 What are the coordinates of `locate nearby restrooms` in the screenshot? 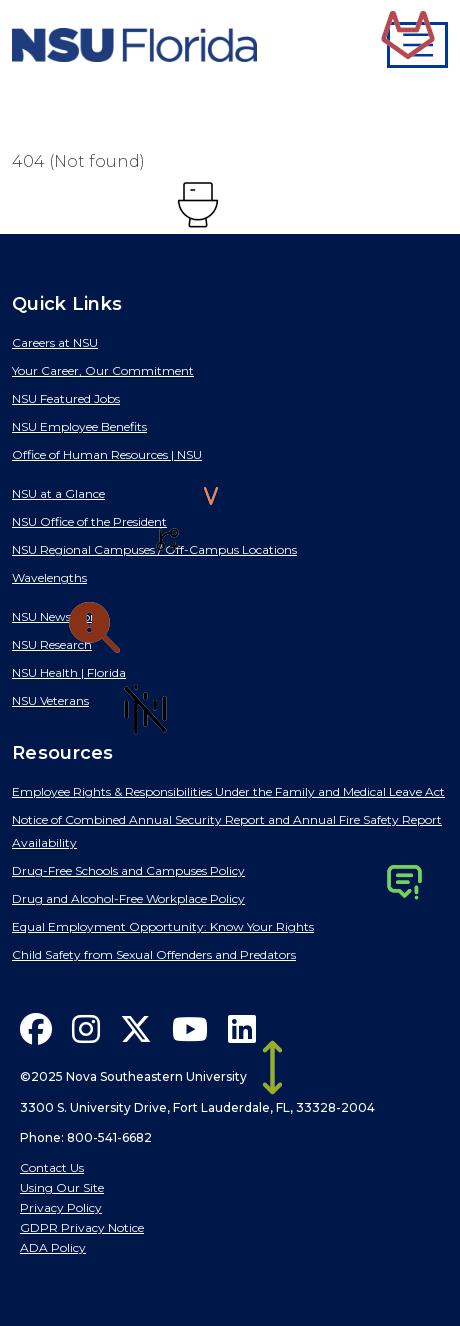 It's located at (198, 204).